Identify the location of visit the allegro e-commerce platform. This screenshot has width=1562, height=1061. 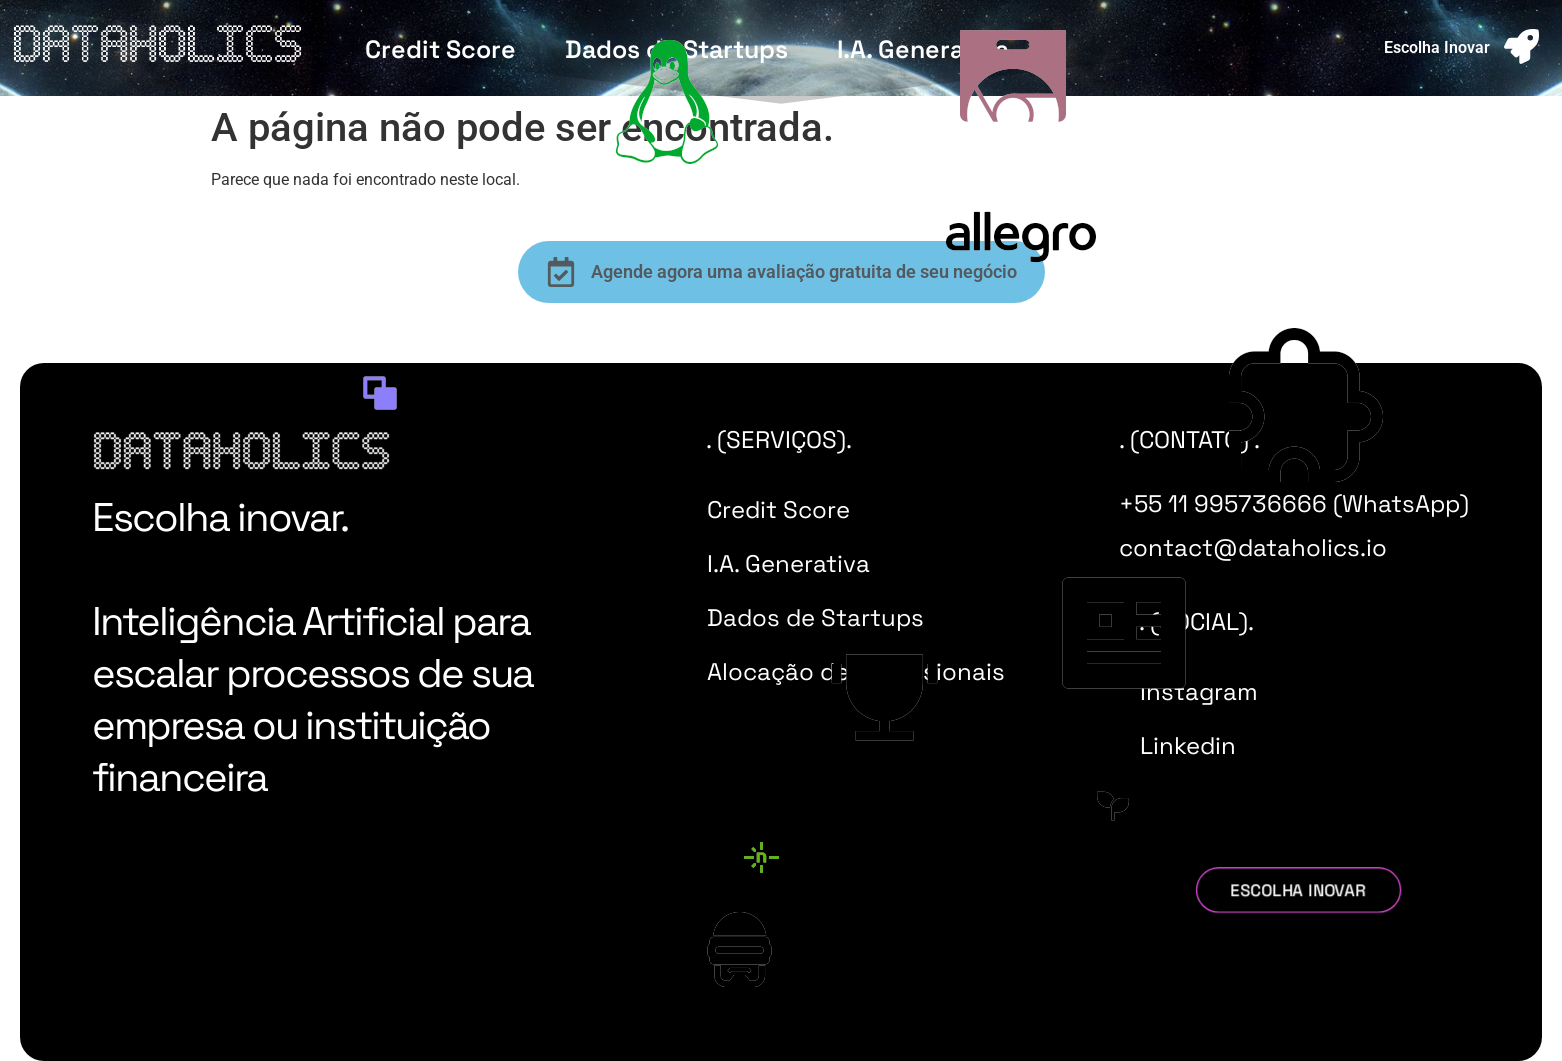
(1021, 237).